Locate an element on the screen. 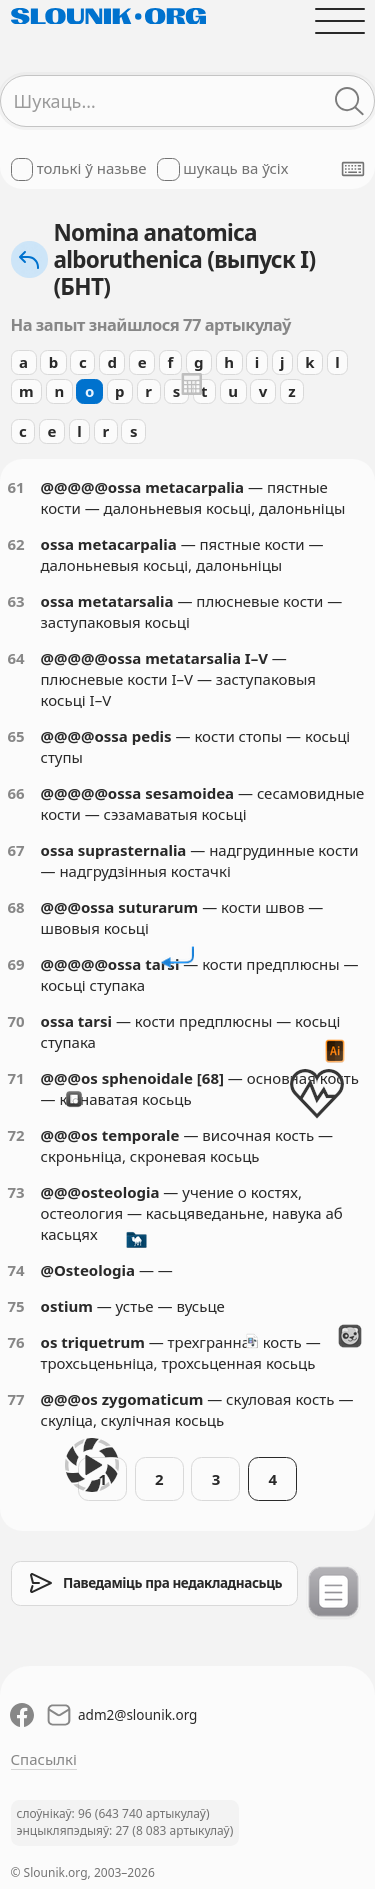 This screenshot has width=375, height=1889. open the calculator app is located at coordinates (191, 384).